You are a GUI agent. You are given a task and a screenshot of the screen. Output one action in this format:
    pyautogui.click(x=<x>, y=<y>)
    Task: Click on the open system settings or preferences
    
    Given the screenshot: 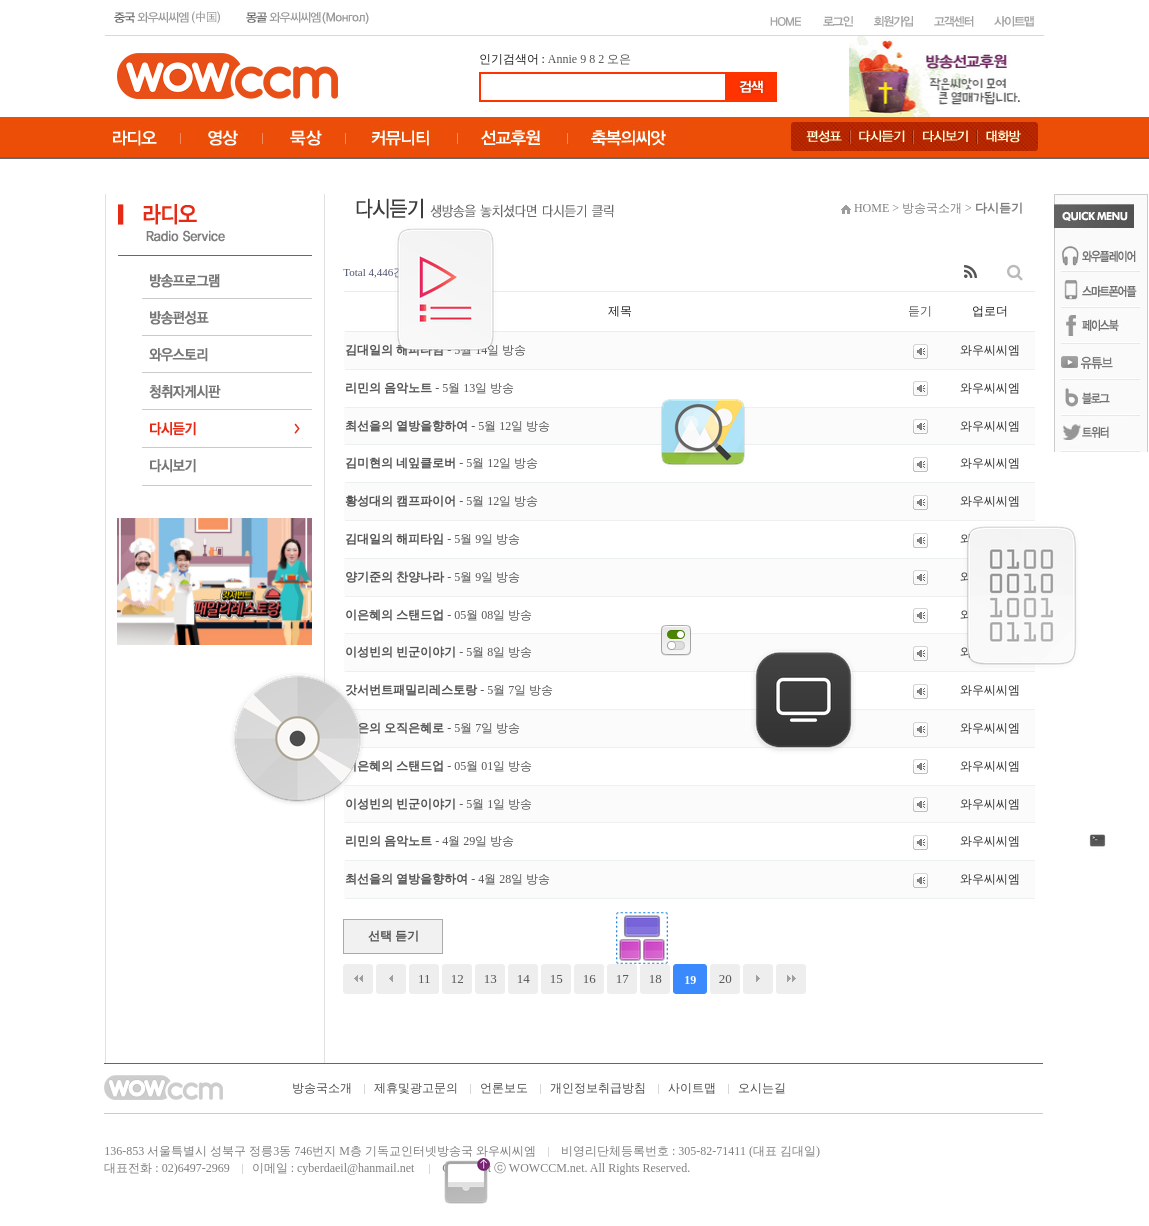 What is the action you would take?
    pyautogui.click(x=676, y=640)
    